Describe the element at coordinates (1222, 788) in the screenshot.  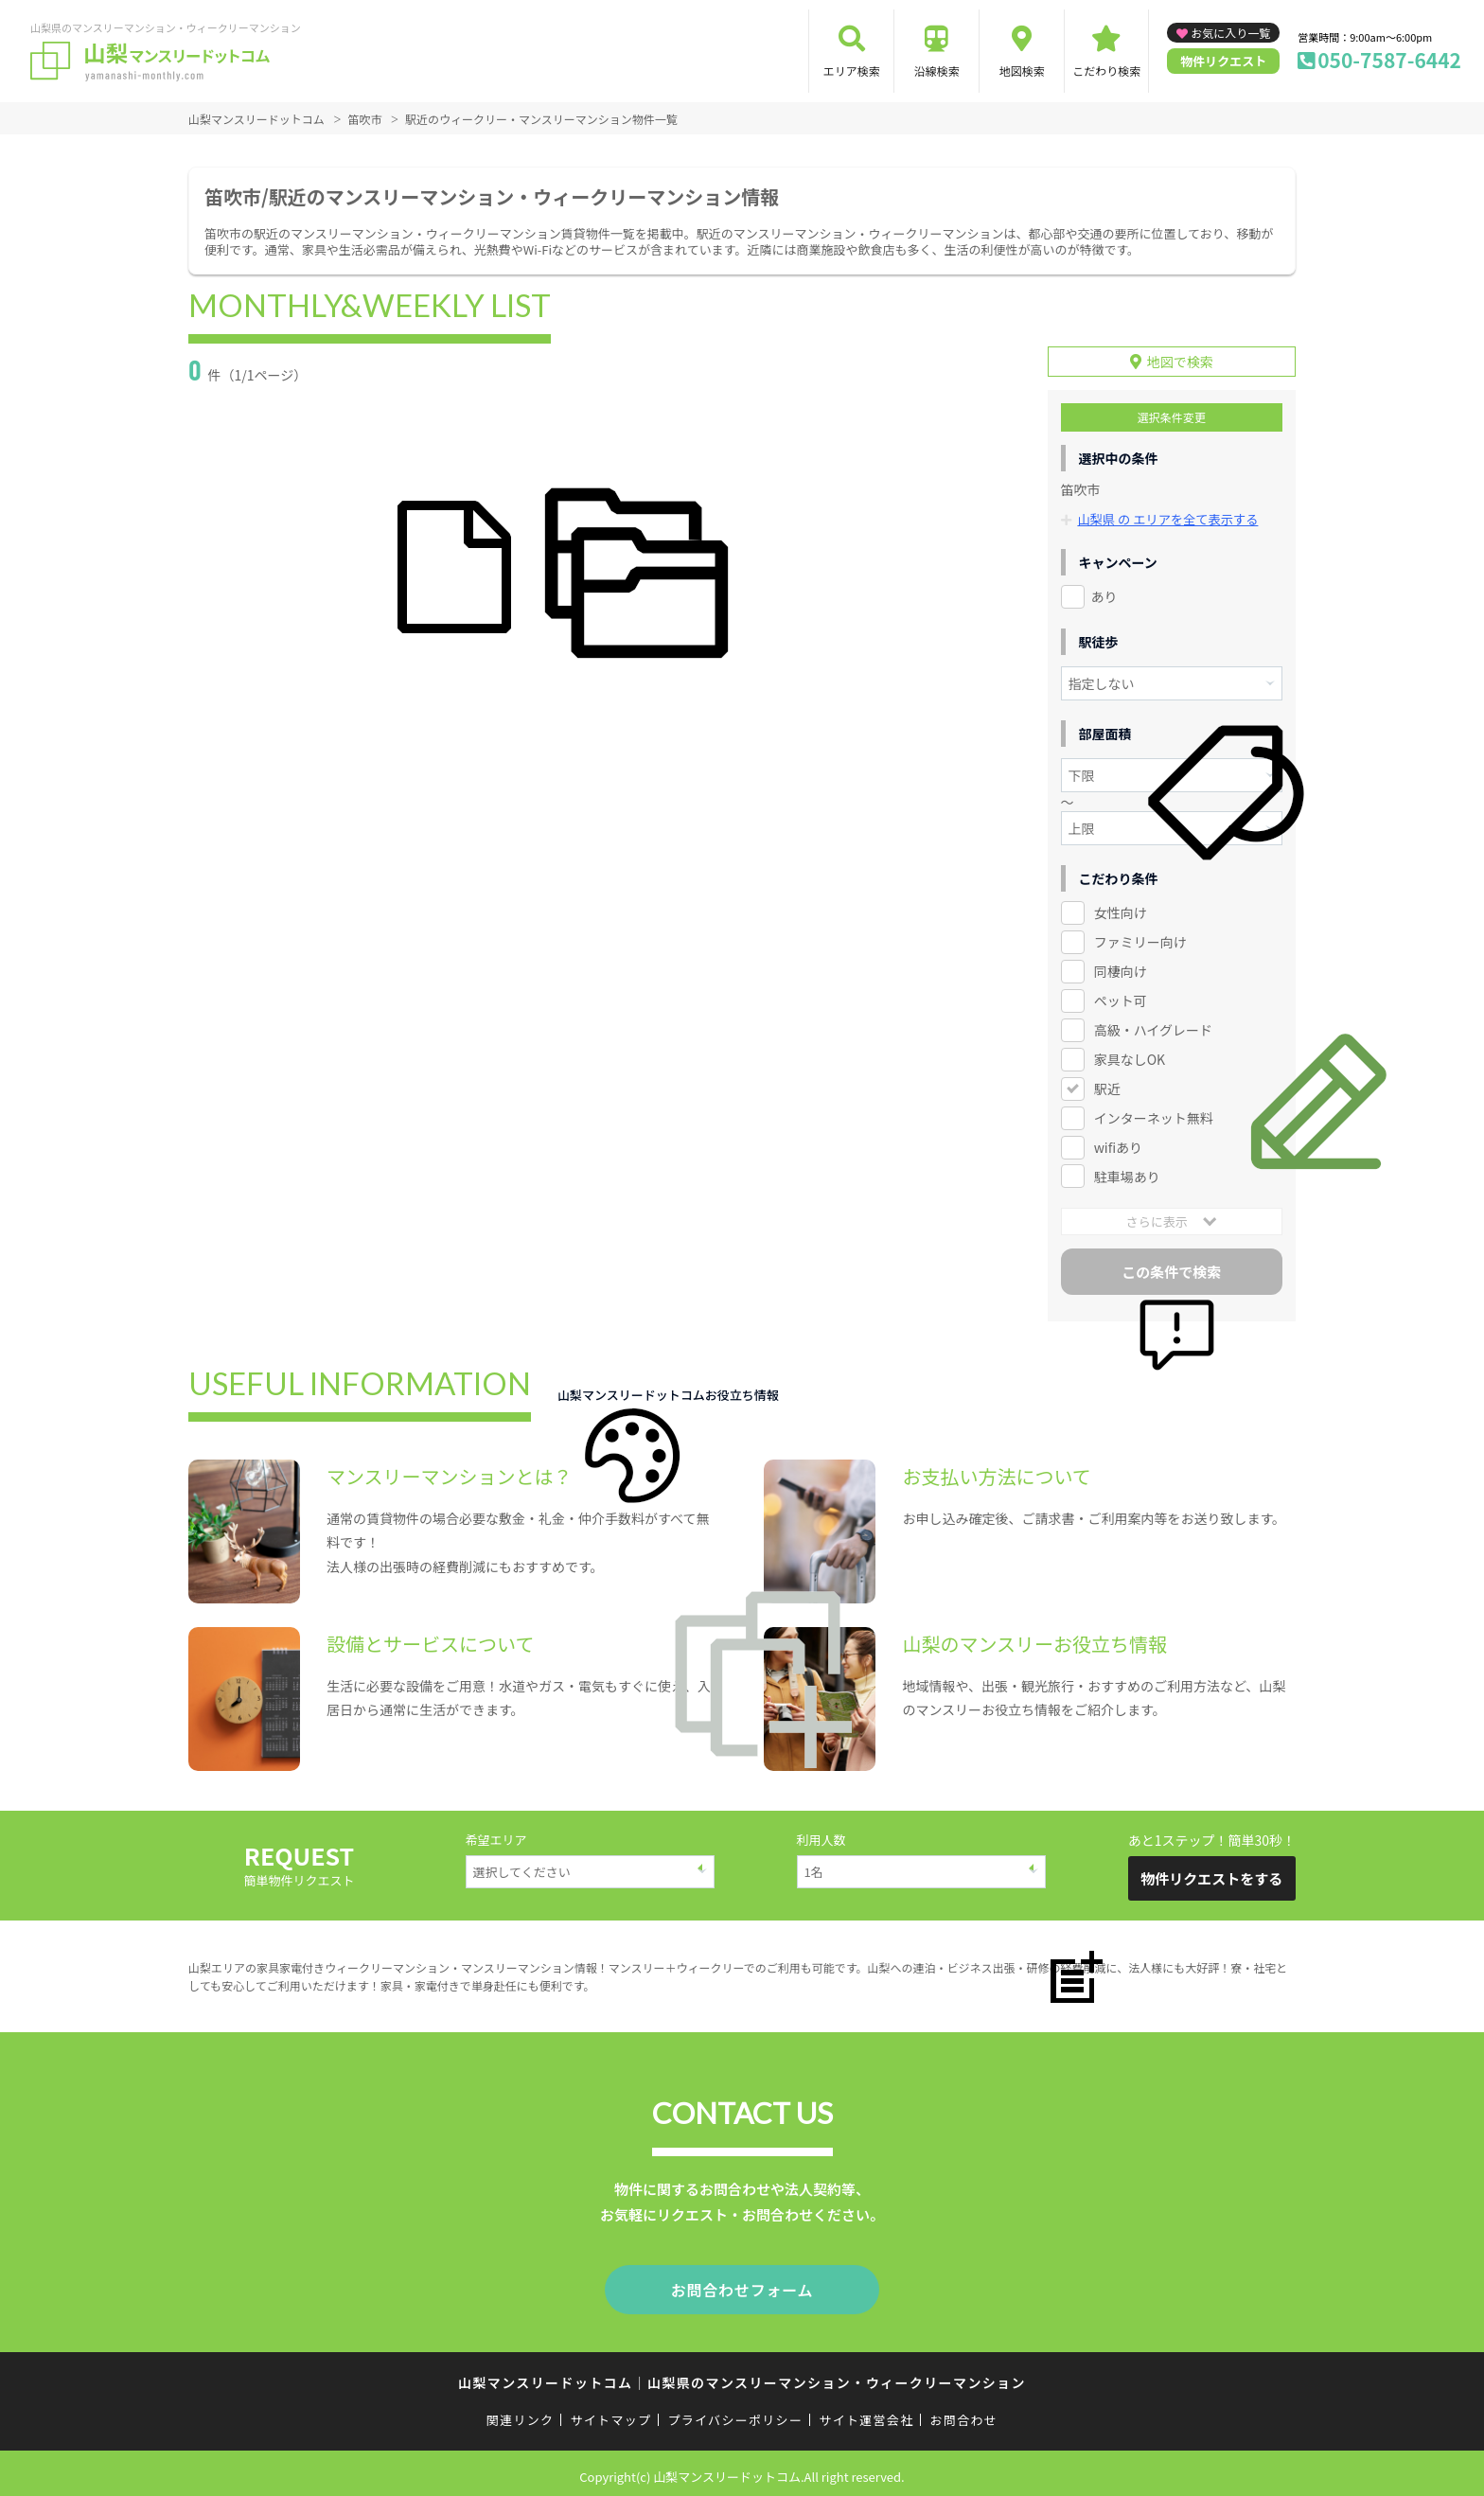
I see `add or manage tags for a file` at that location.